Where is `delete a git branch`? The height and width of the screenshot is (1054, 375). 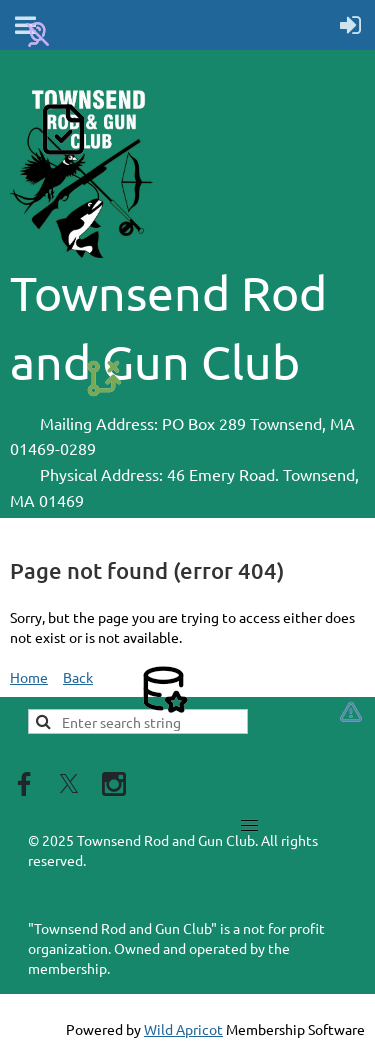 delete a git branch is located at coordinates (103, 378).